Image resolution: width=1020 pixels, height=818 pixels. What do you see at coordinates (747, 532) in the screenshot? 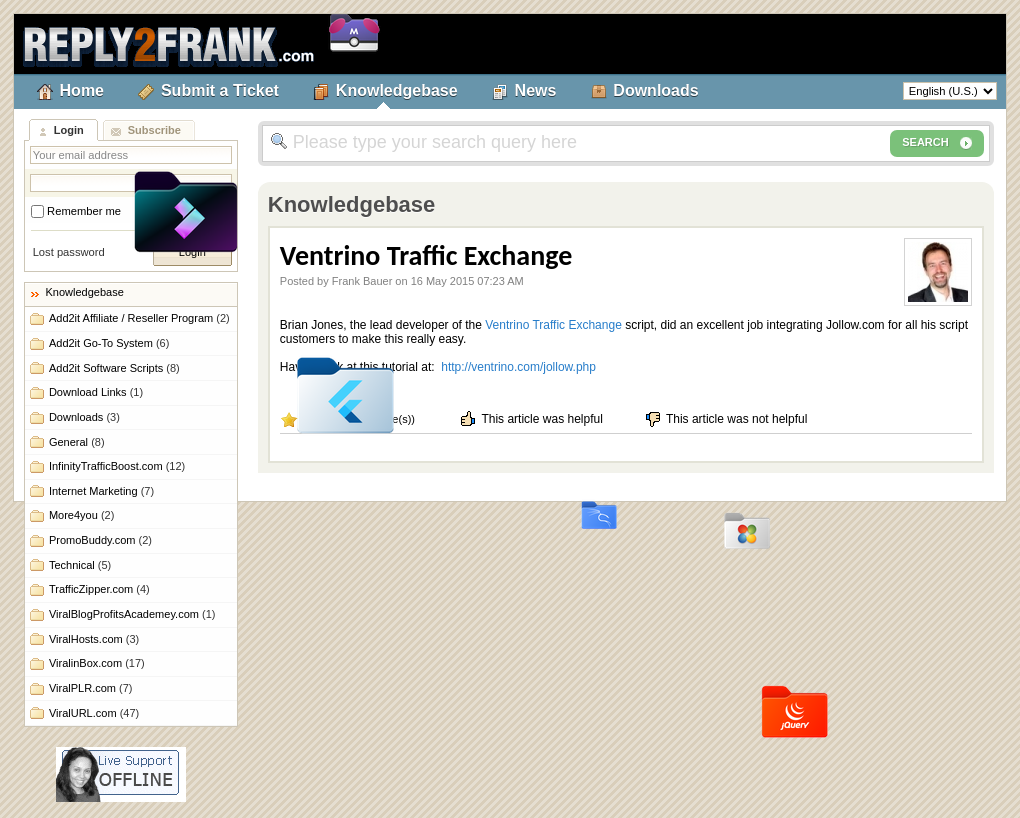
I see `open the Eleven Forum community folder` at bounding box center [747, 532].